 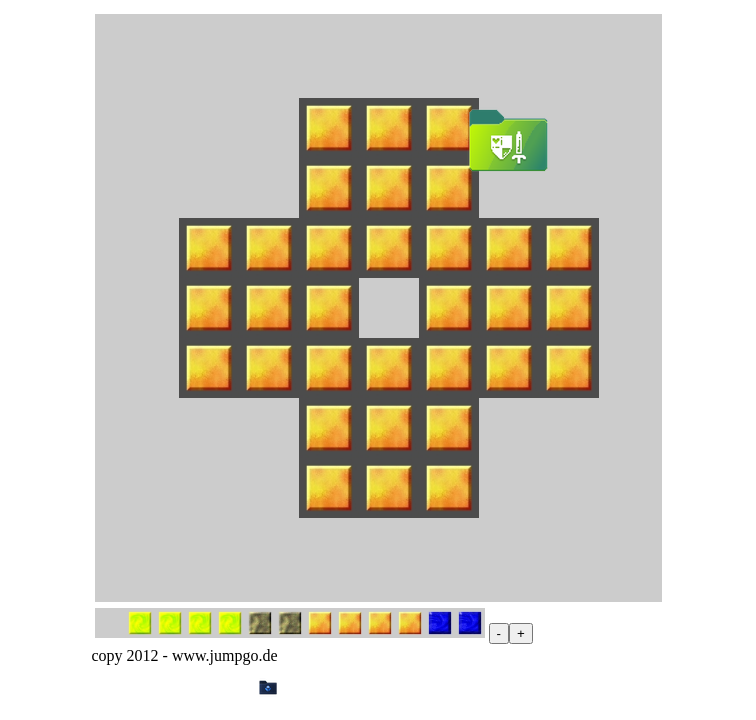 I want to click on open blockchain-related files and documents, so click(x=268, y=688).